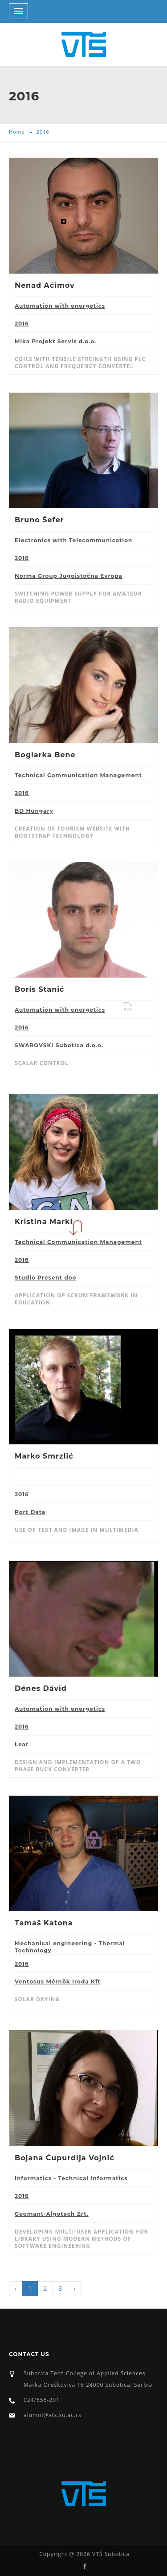 This screenshot has height=2576, width=167. I want to click on view or open a PDF document, so click(128, 1007).